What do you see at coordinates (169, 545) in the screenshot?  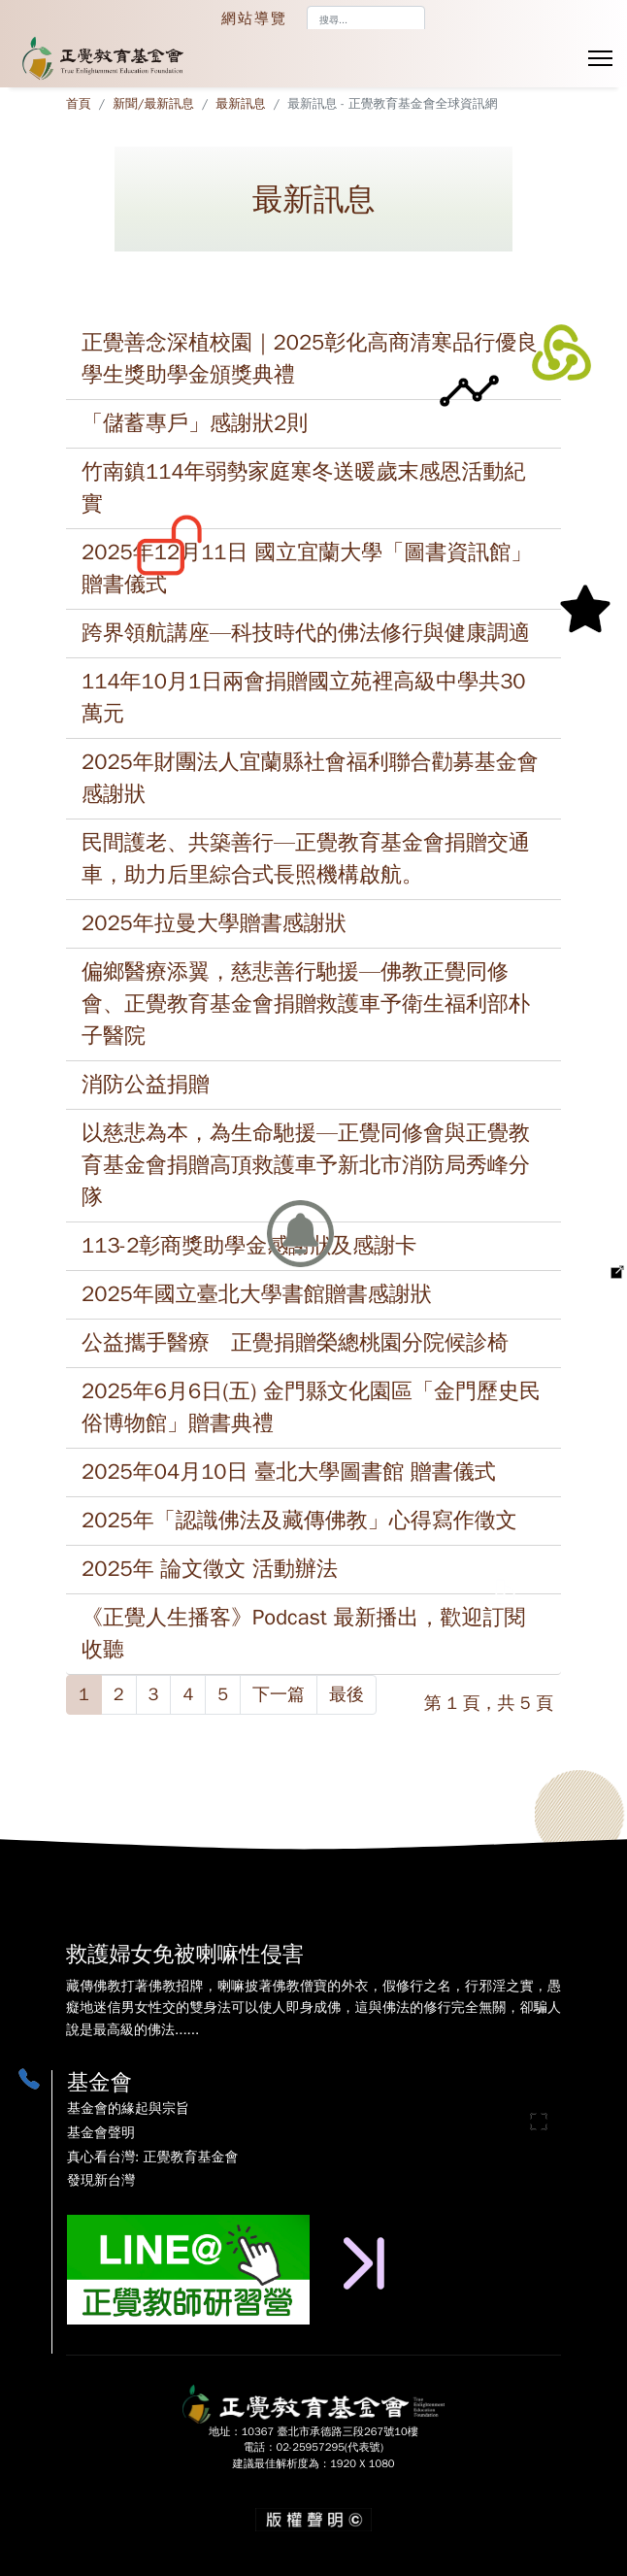 I see `unlocked or unsecured state` at bounding box center [169, 545].